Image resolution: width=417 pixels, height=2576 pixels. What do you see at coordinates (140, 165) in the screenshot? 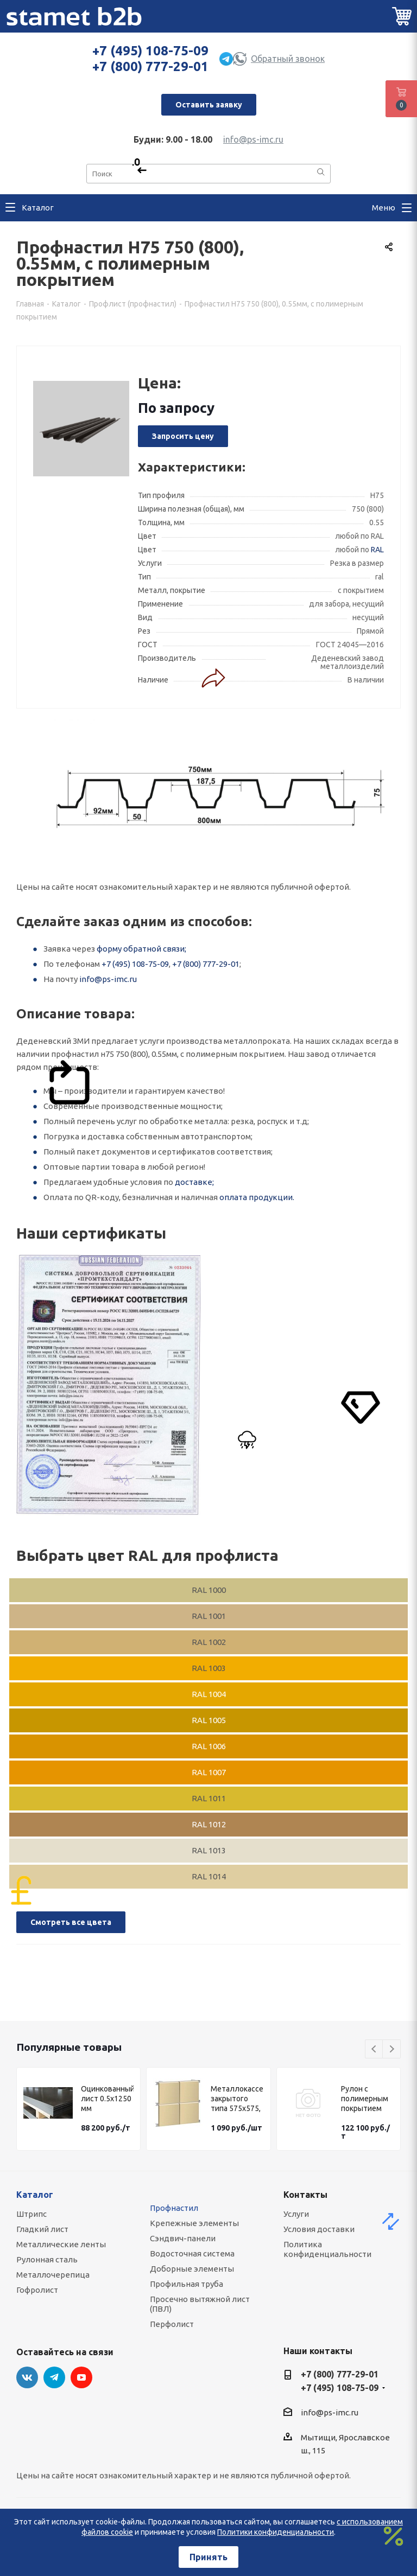
I see `decrease decimal places in number formatting` at bounding box center [140, 165].